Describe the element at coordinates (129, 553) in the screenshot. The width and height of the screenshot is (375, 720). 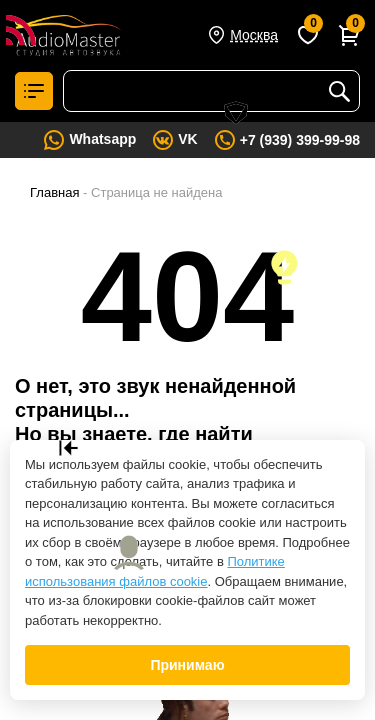
I see `view your profile` at that location.